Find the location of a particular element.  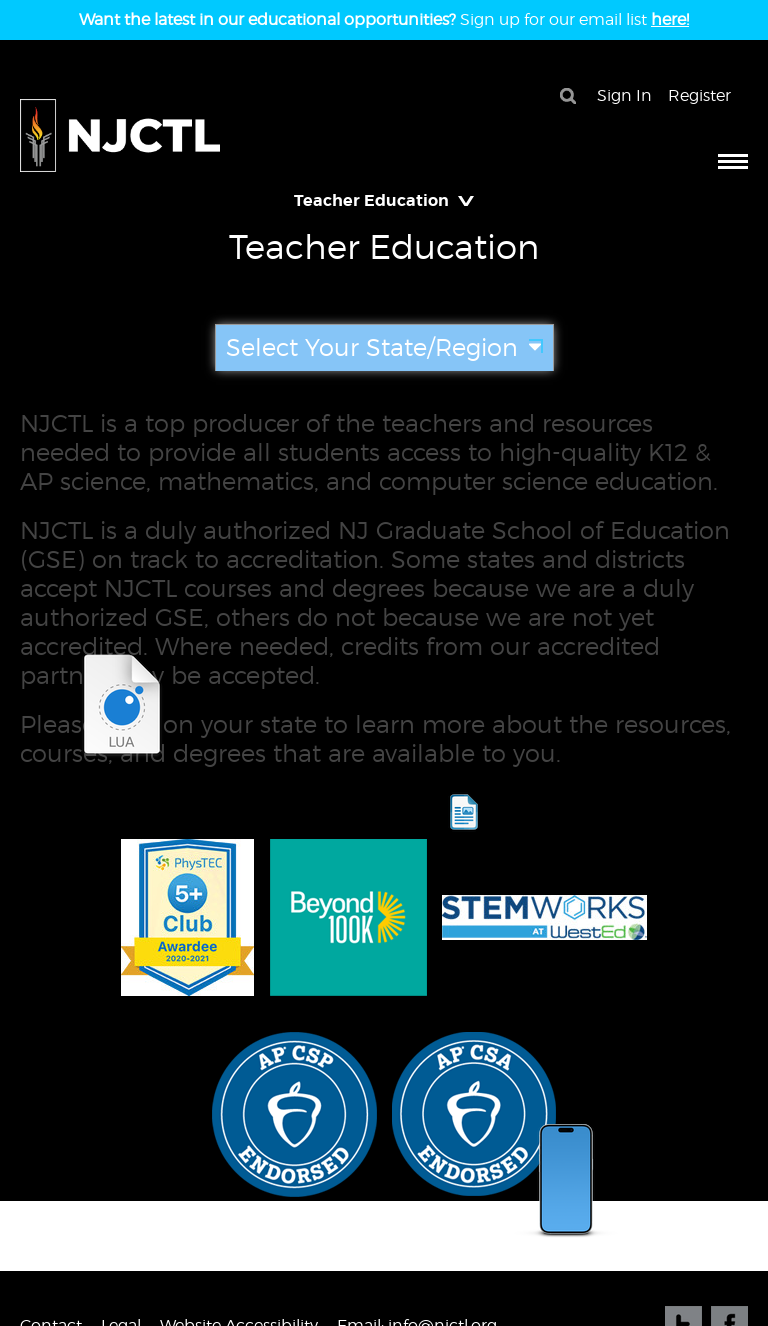

open a libreoffice writer document is located at coordinates (464, 812).